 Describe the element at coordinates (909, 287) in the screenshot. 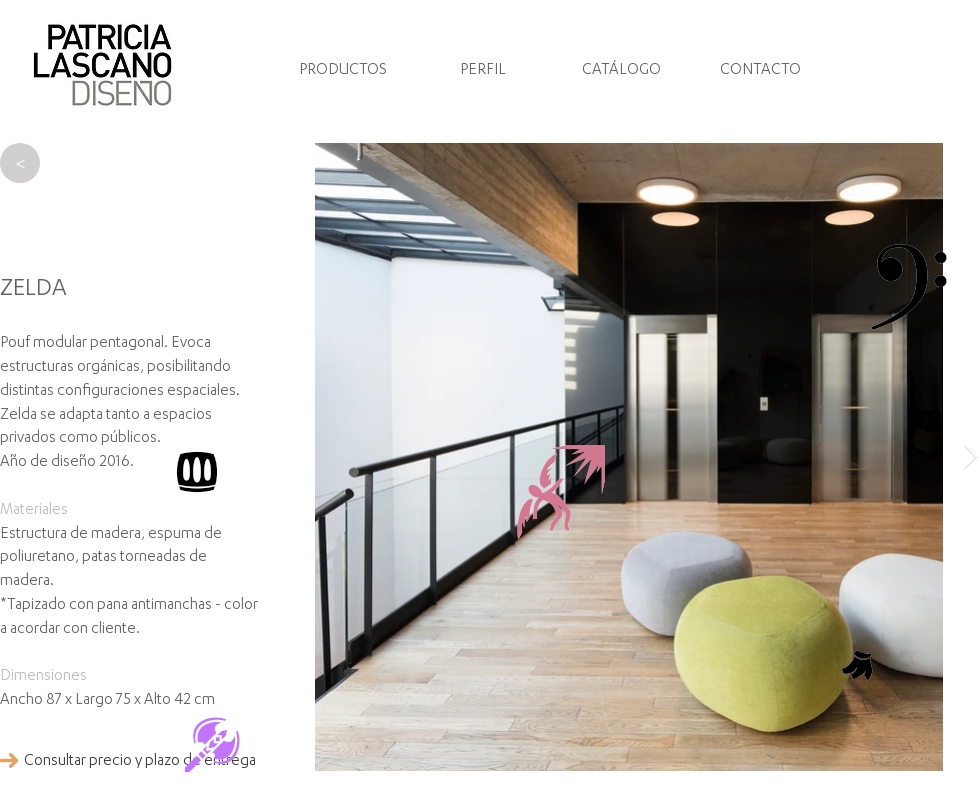

I see `indicates bass clef or low-range musical notation` at that location.